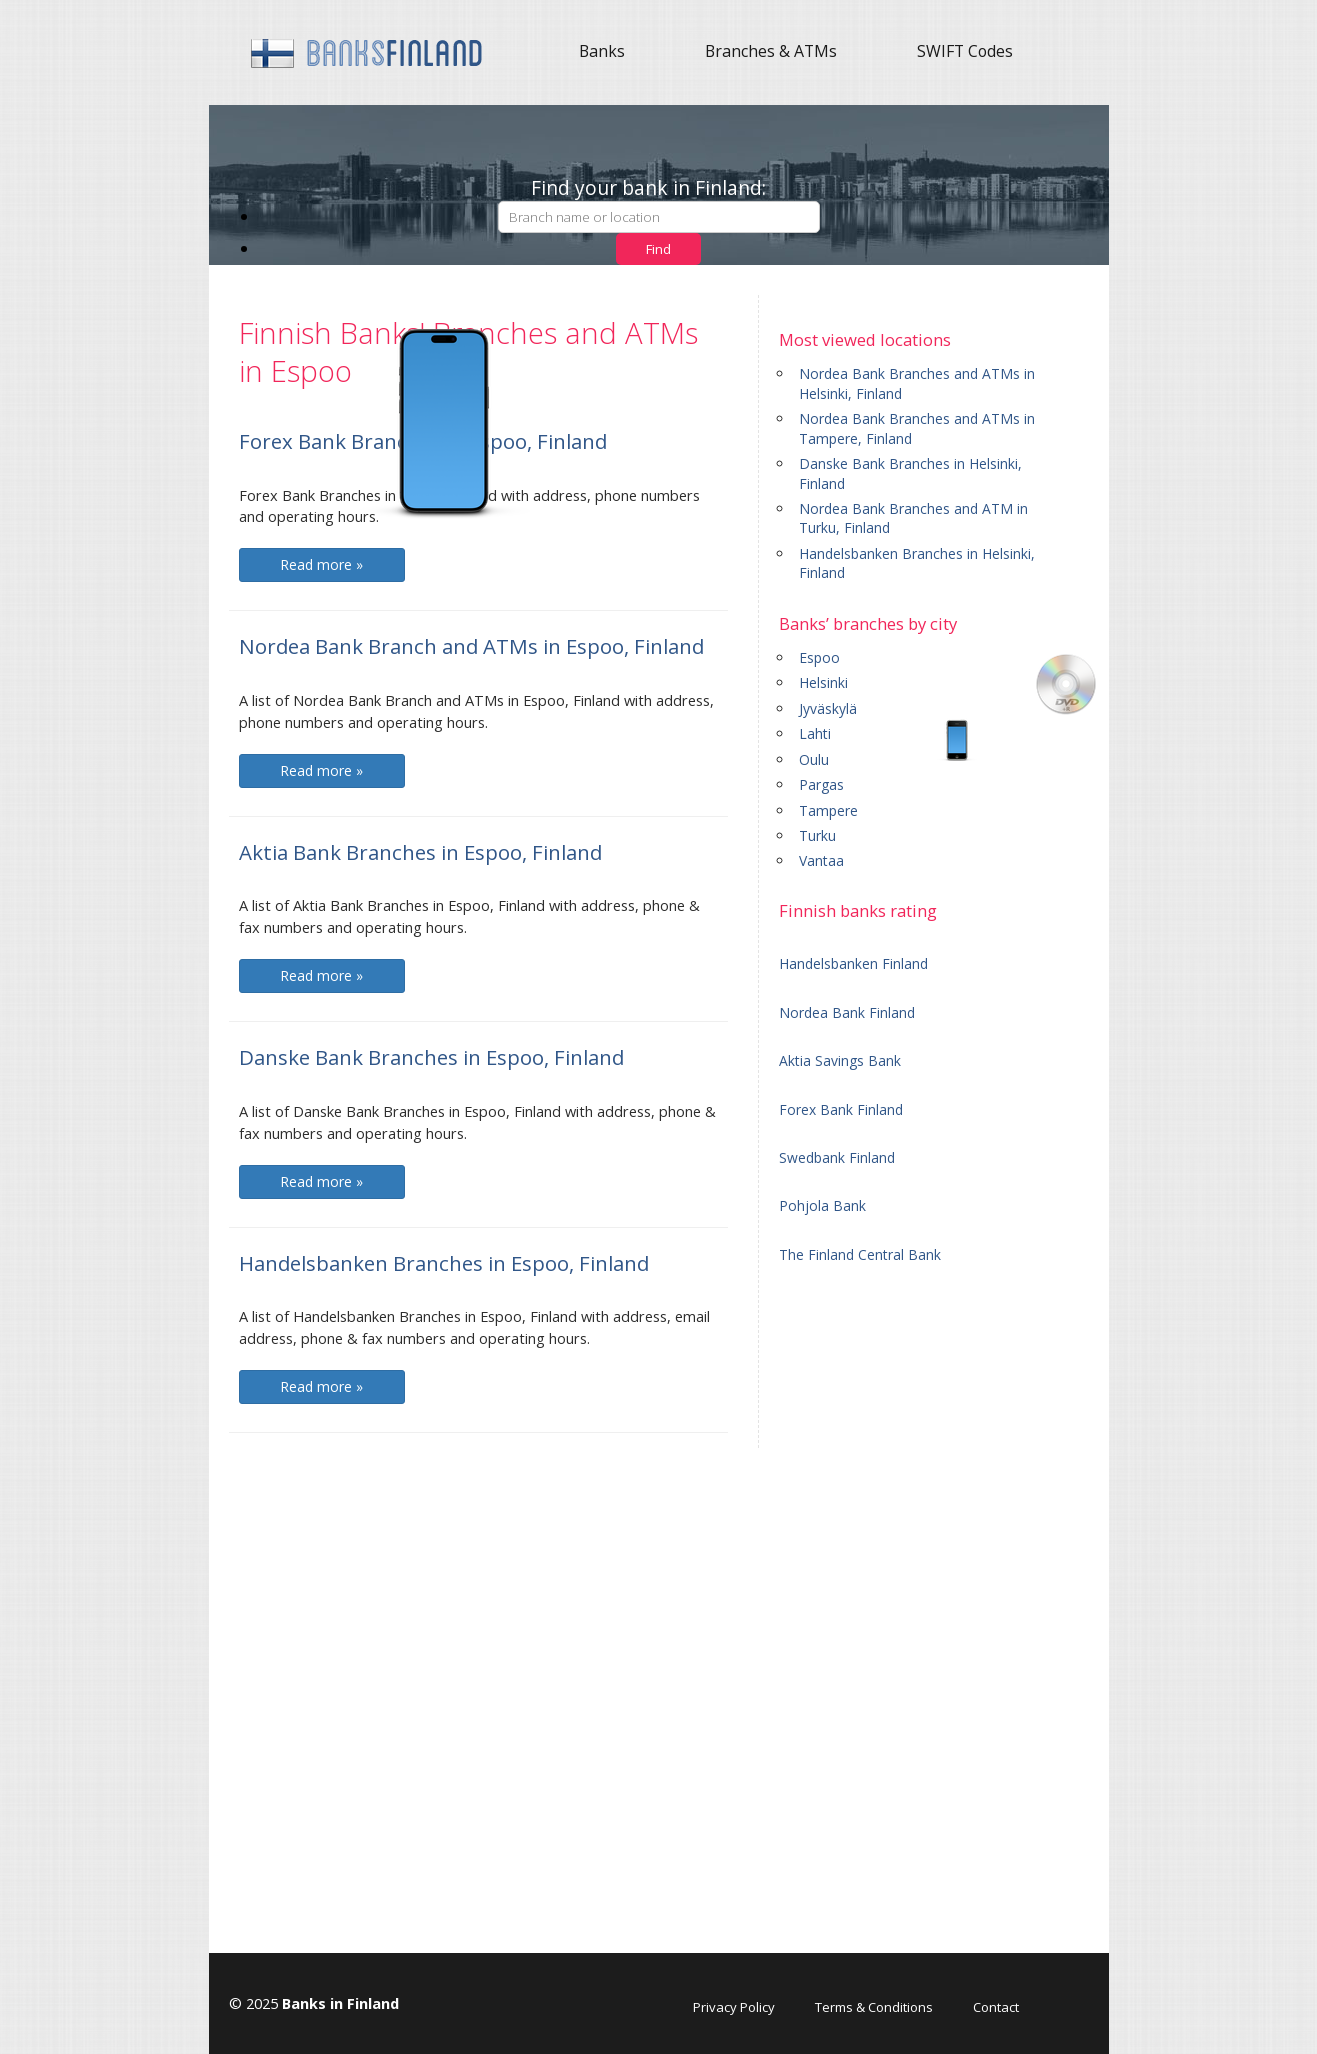 The image size is (1317, 2054). Describe the element at coordinates (444, 424) in the screenshot. I see `iPhone 16 device icon` at that location.